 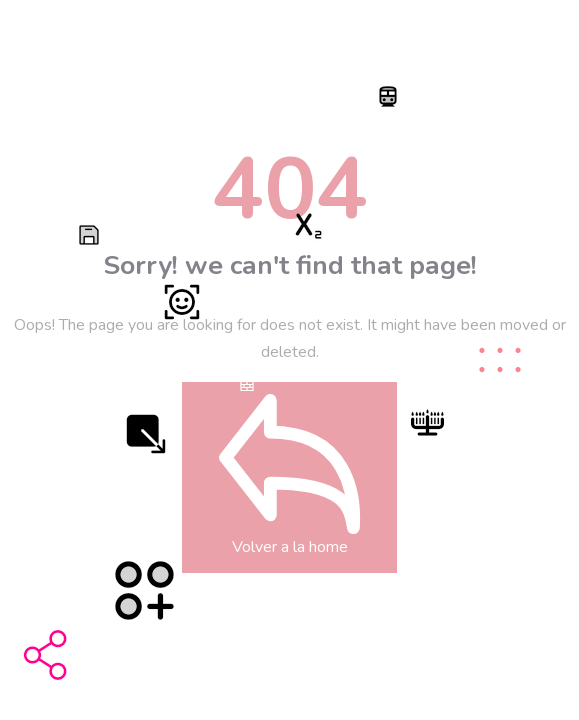 I want to click on get subway or metro directions, so click(x=388, y=97).